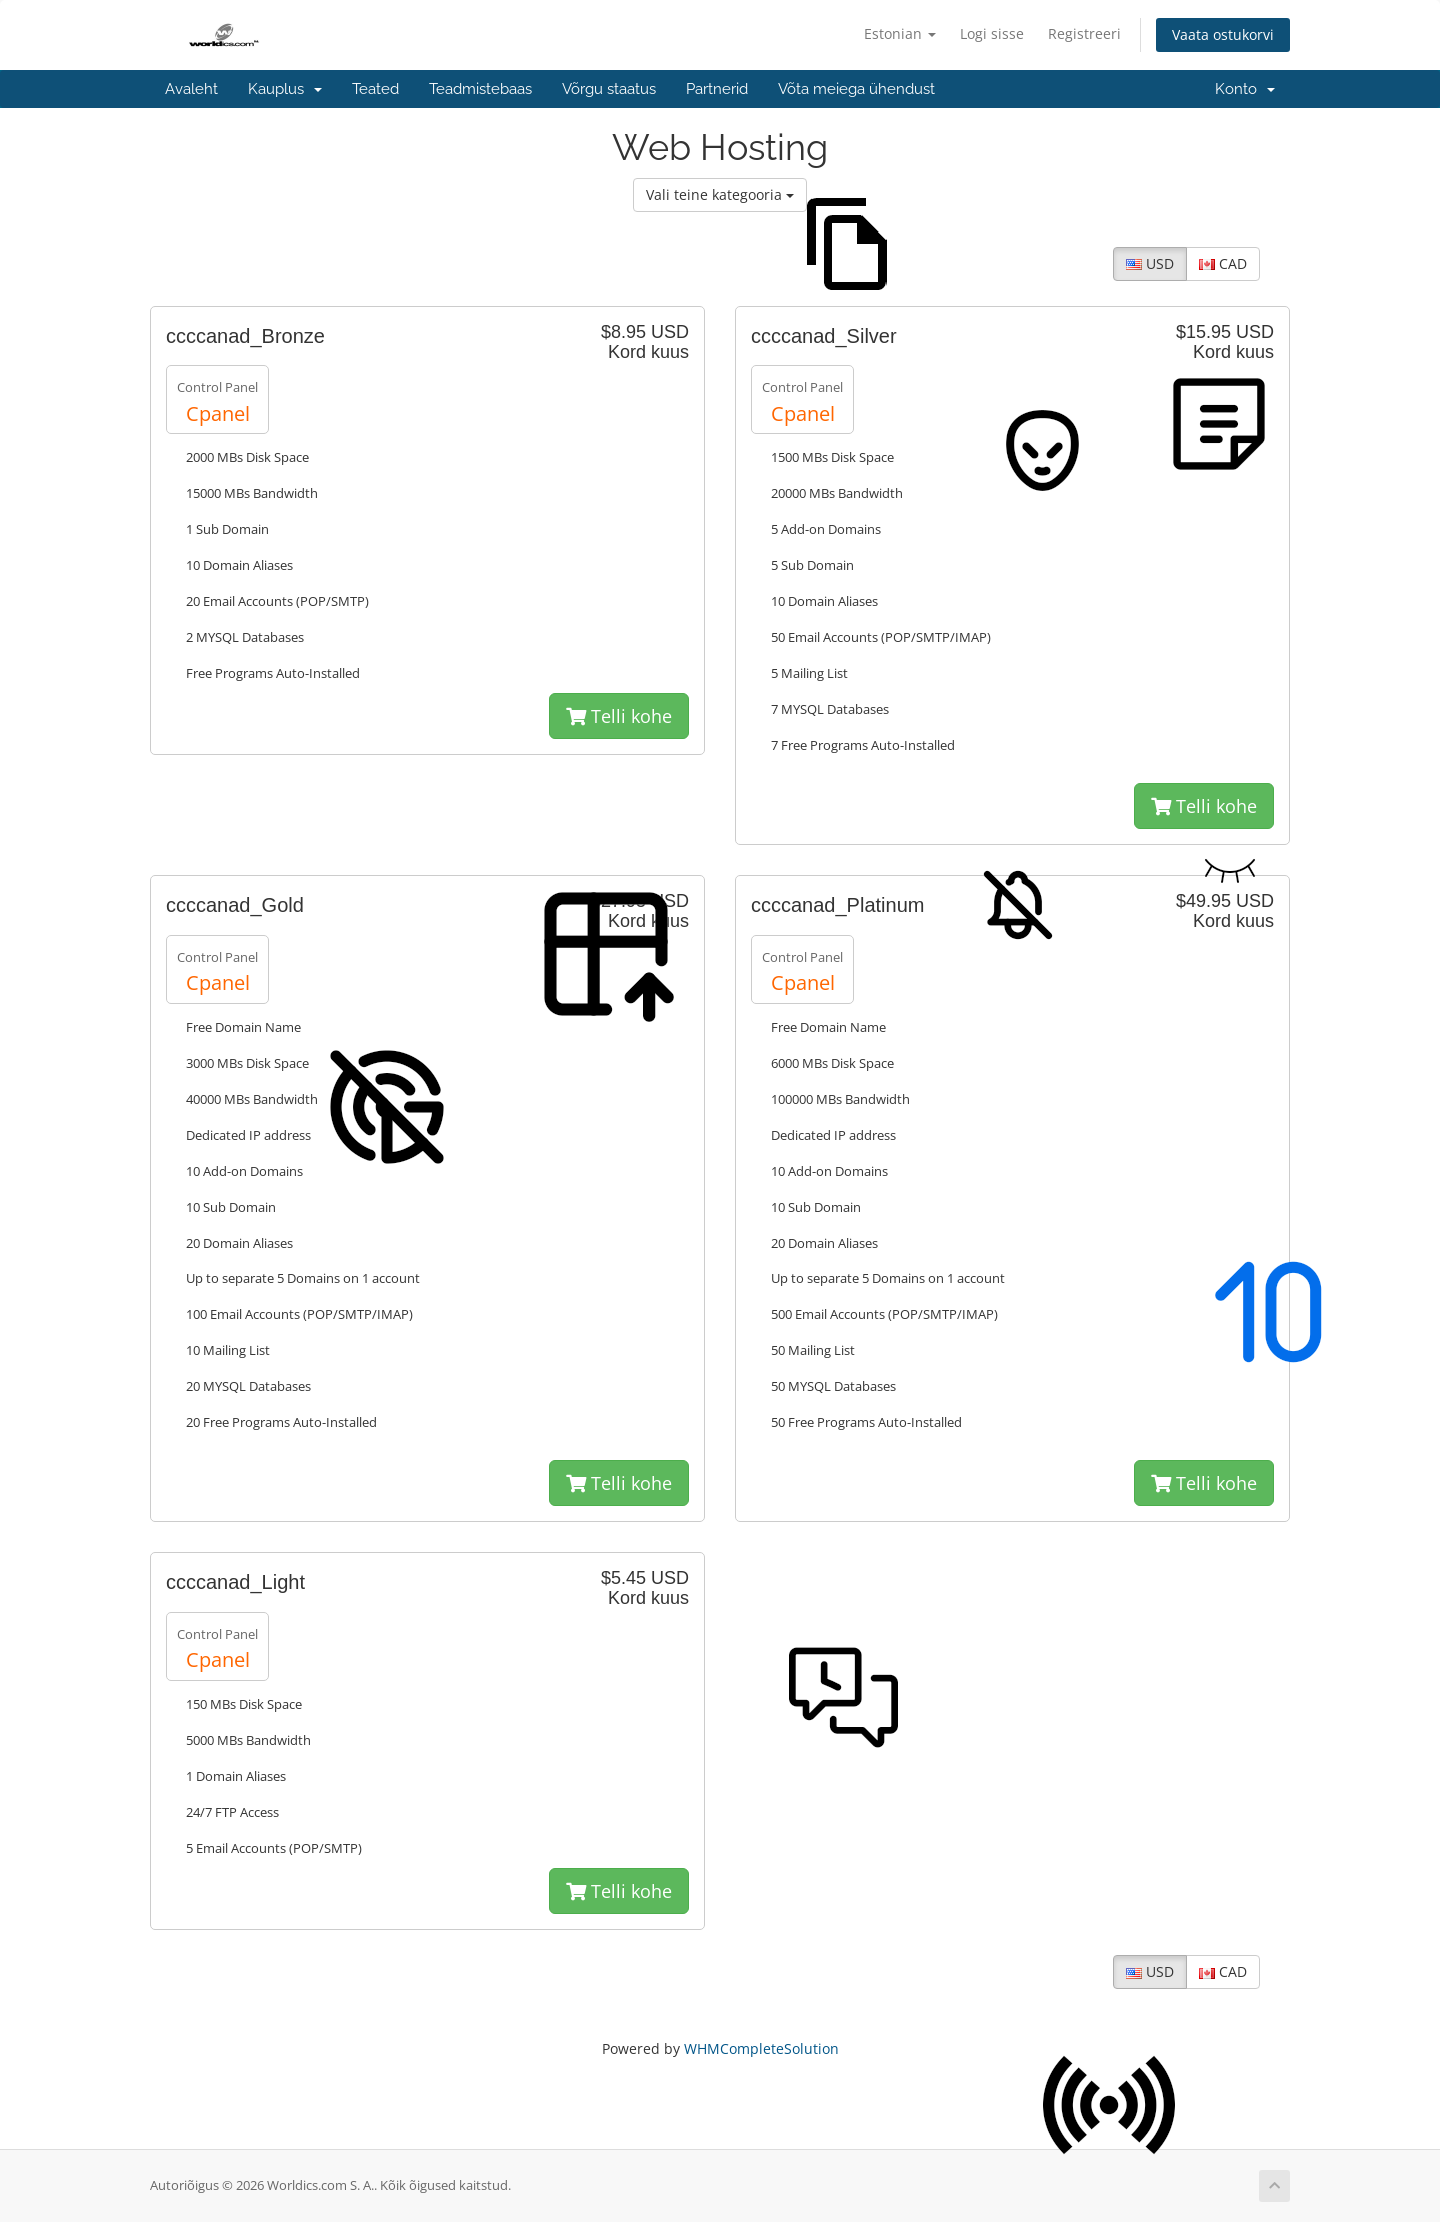 The height and width of the screenshot is (2222, 1440). I want to click on access radio or audio streaming, so click(1109, 2105).